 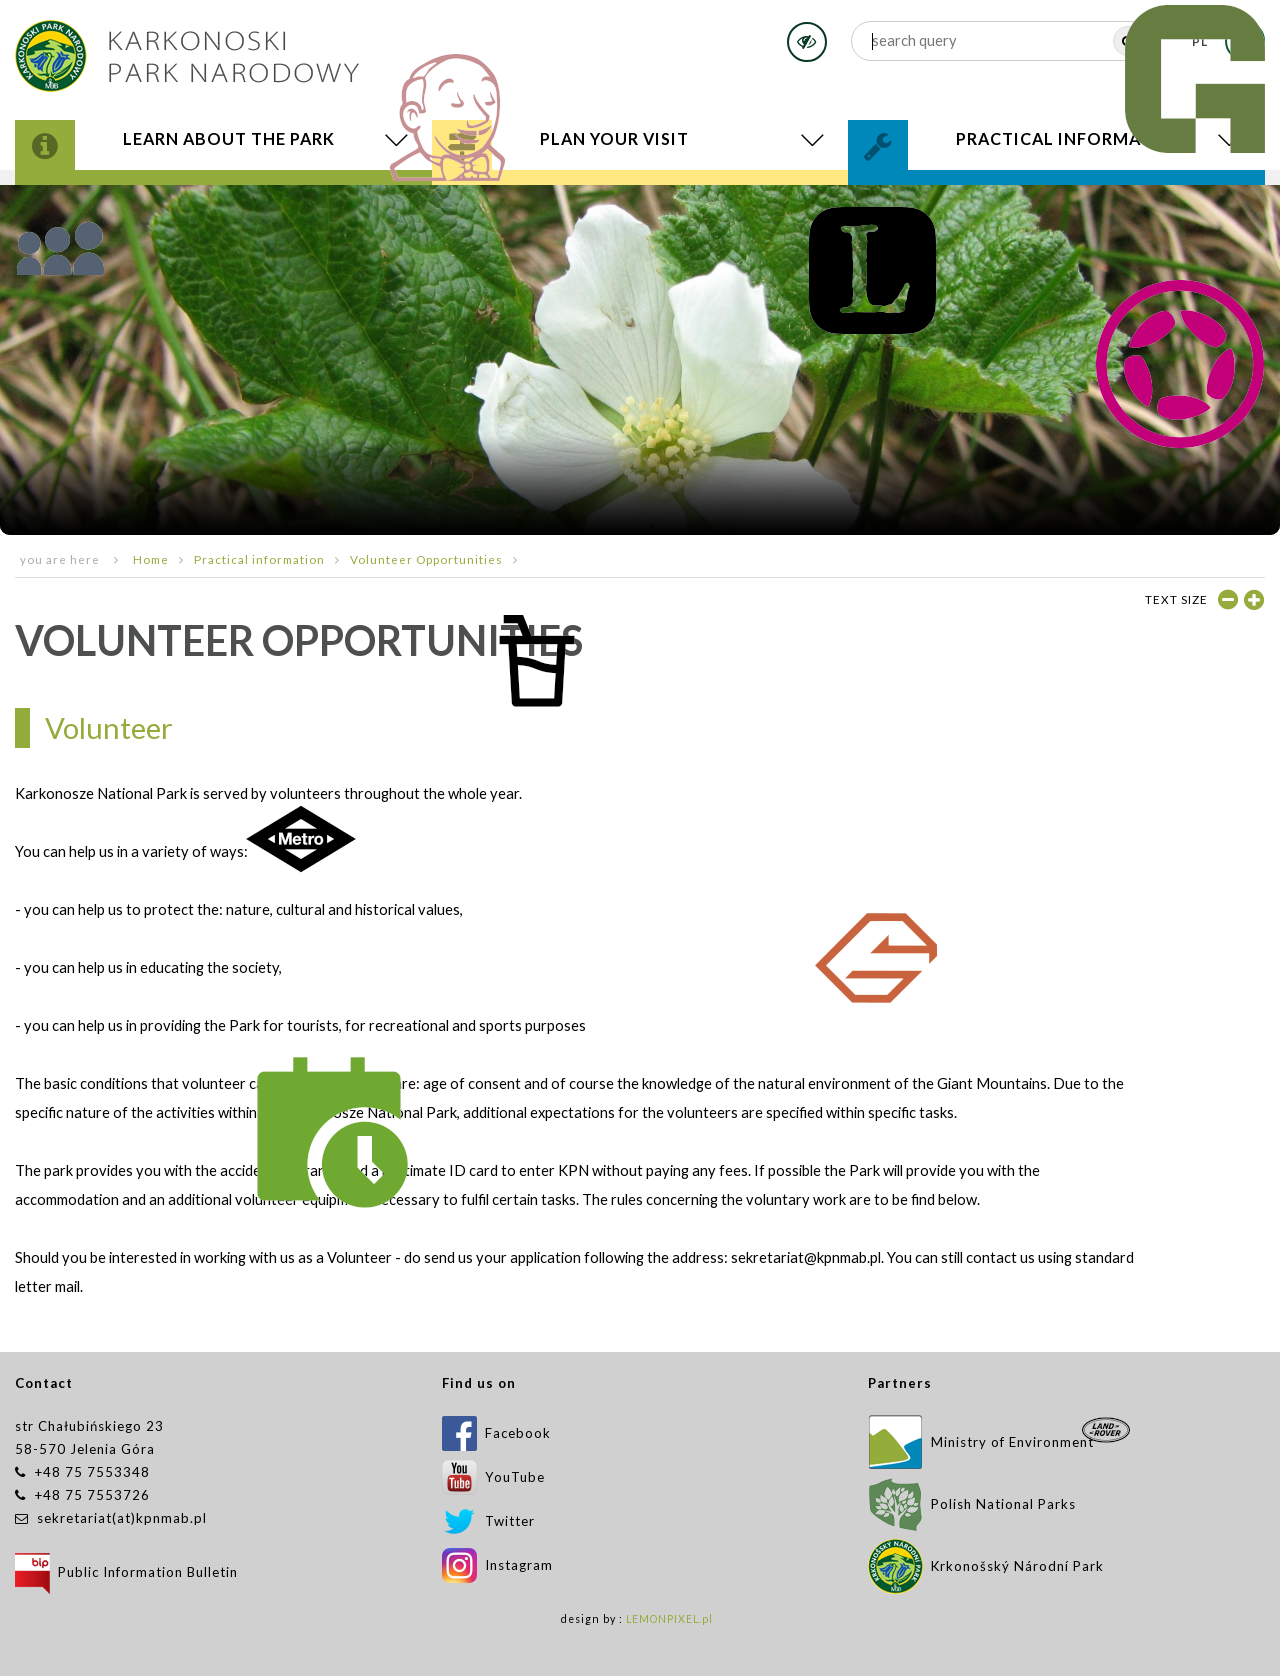 I want to click on browse drinks or beverages menu, so click(x=537, y=665).